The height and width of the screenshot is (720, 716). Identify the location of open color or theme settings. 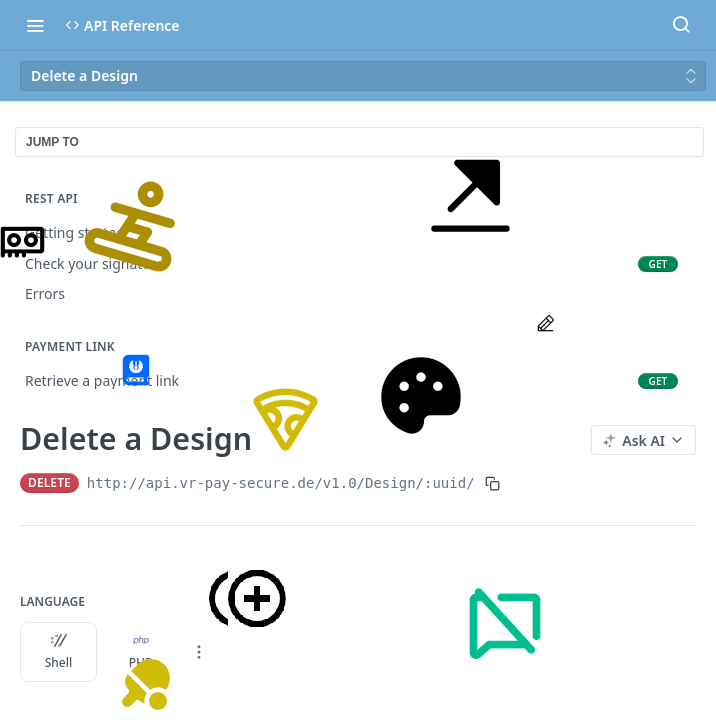
(421, 397).